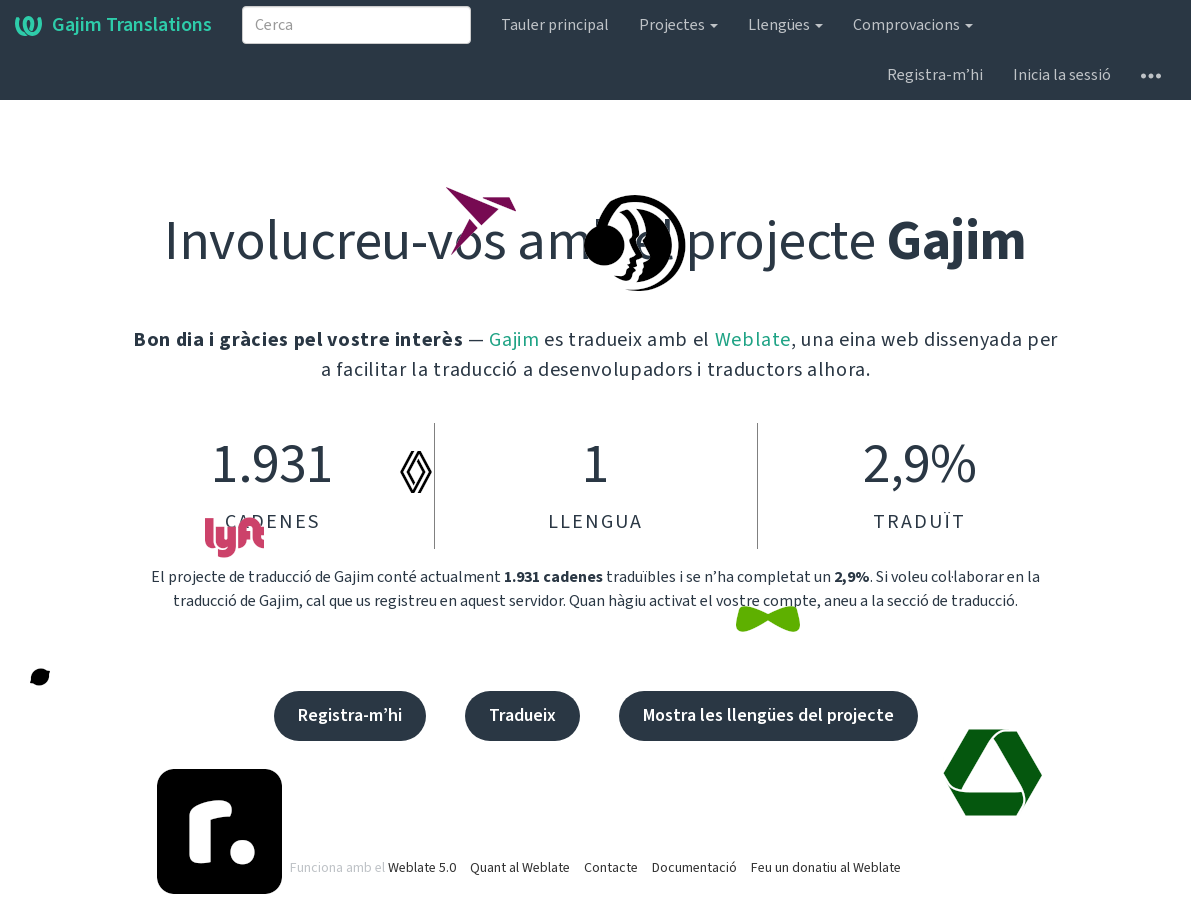 Image resolution: width=1191 pixels, height=902 pixels. Describe the element at coordinates (416, 472) in the screenshot. I see `renault brand logo` at that location.